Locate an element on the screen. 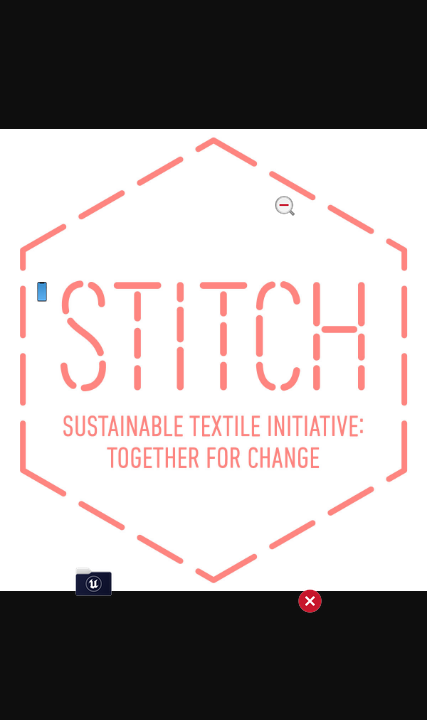 The height and width of the screenshot is (720, 427). folder containing Unreal Engine project files is located at coordinates (93, 582).